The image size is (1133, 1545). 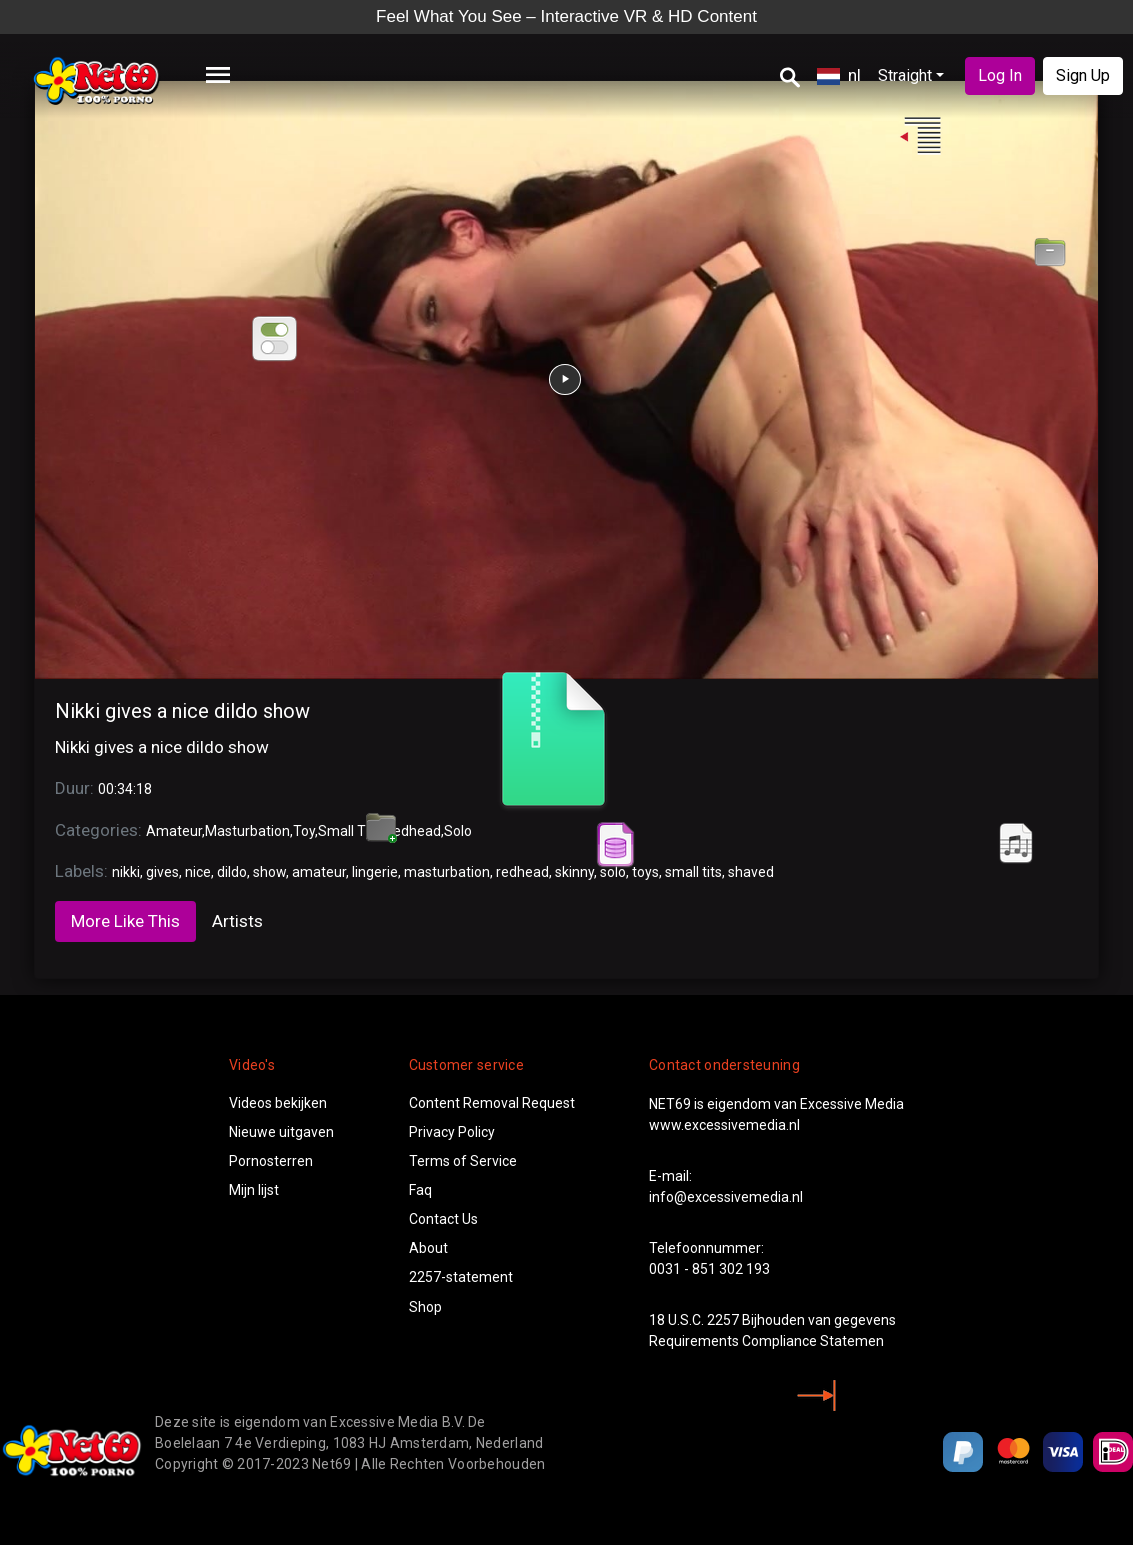 What do you see at coordinates (274, 338) in the screenshot?
I see `open gnome tweaks settings` at bounding box center [274, 338].